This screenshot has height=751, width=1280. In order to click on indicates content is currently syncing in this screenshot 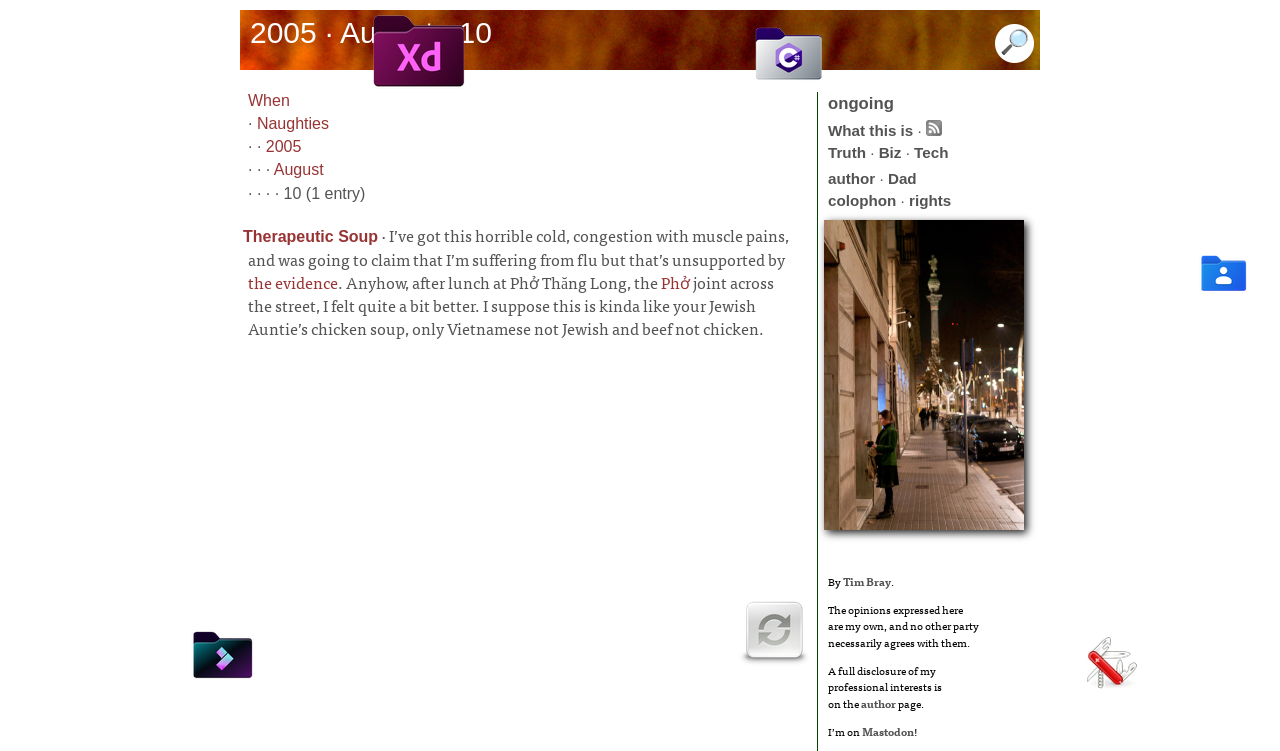, I will do `click(775, 633)`.